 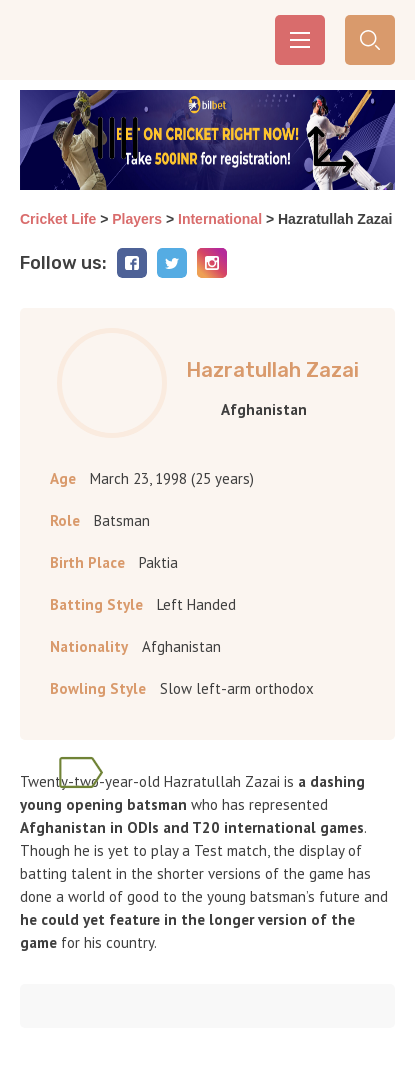 I want to click on move or transform object in 3d space, so click(x=331, y=148).